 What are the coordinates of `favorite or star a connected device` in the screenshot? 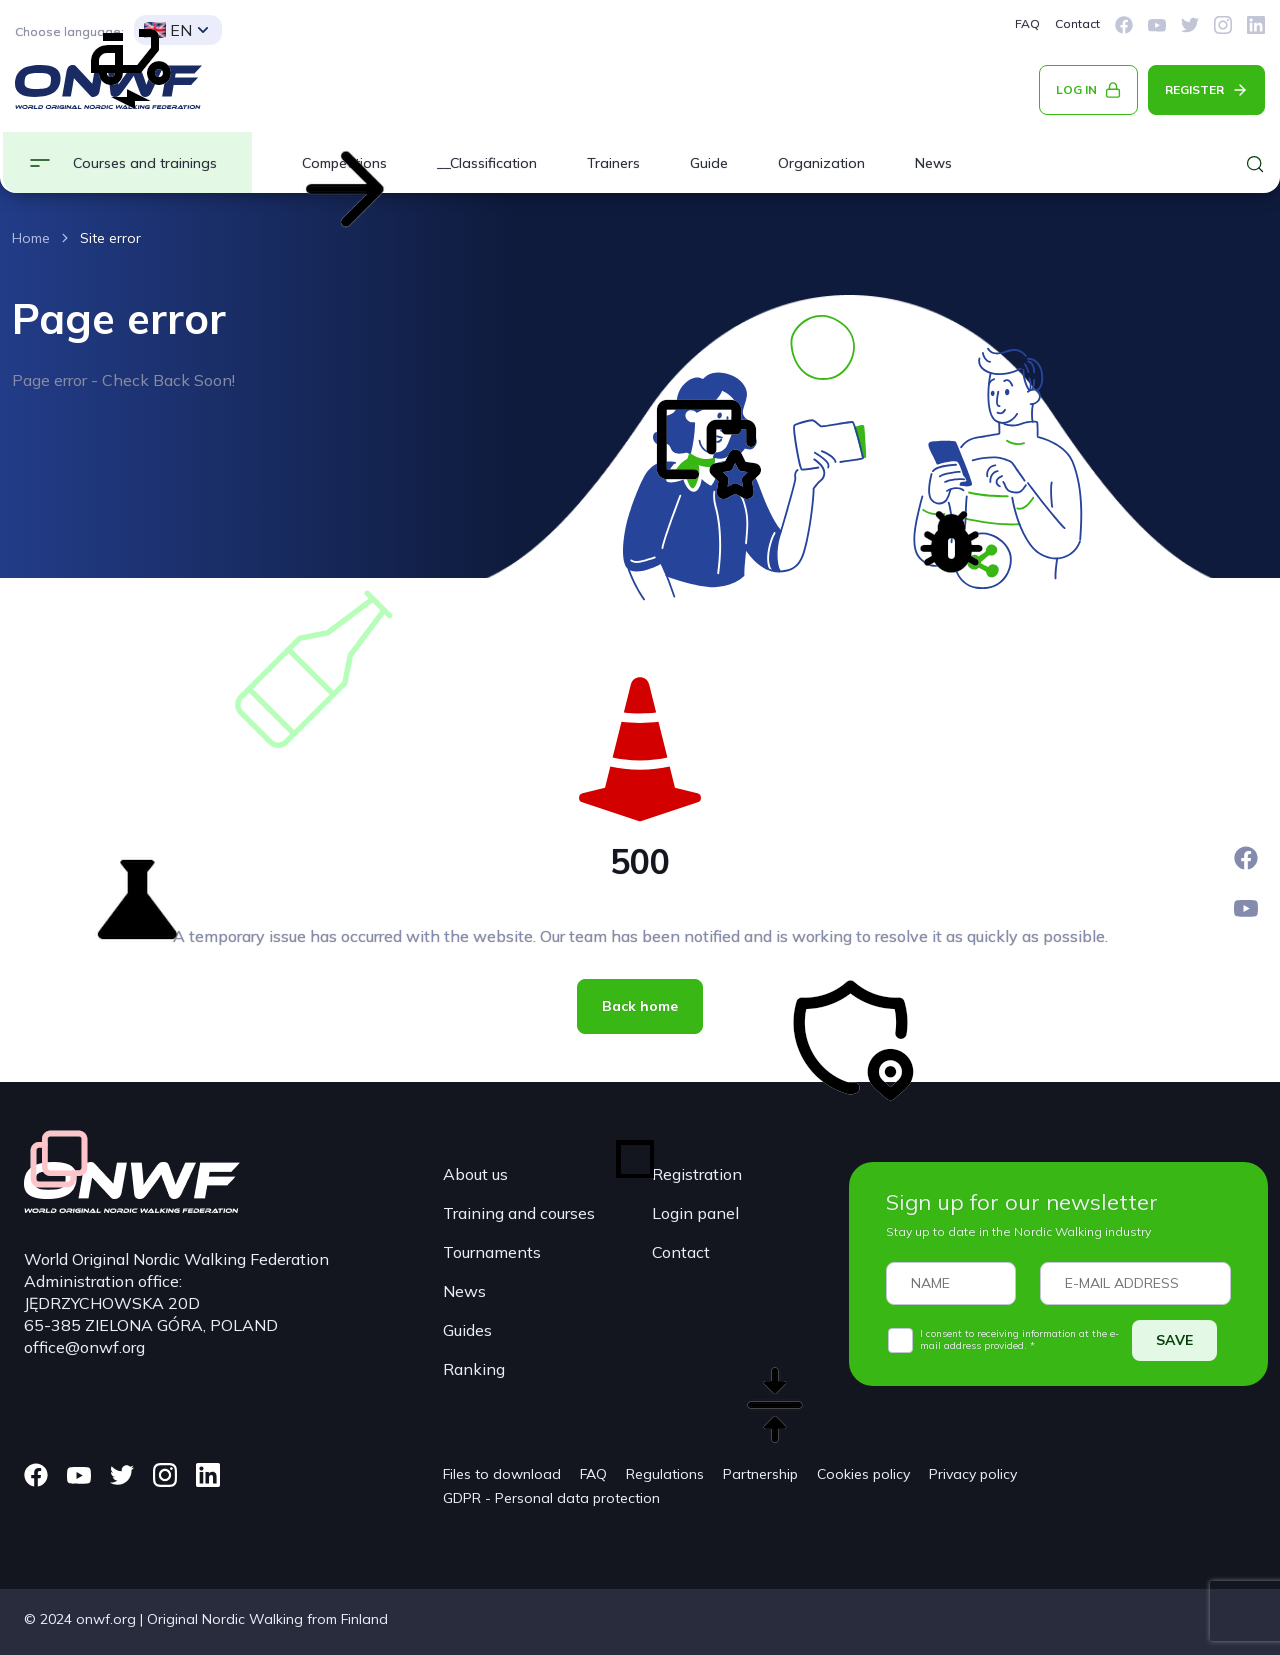 It's located at (706, 444).